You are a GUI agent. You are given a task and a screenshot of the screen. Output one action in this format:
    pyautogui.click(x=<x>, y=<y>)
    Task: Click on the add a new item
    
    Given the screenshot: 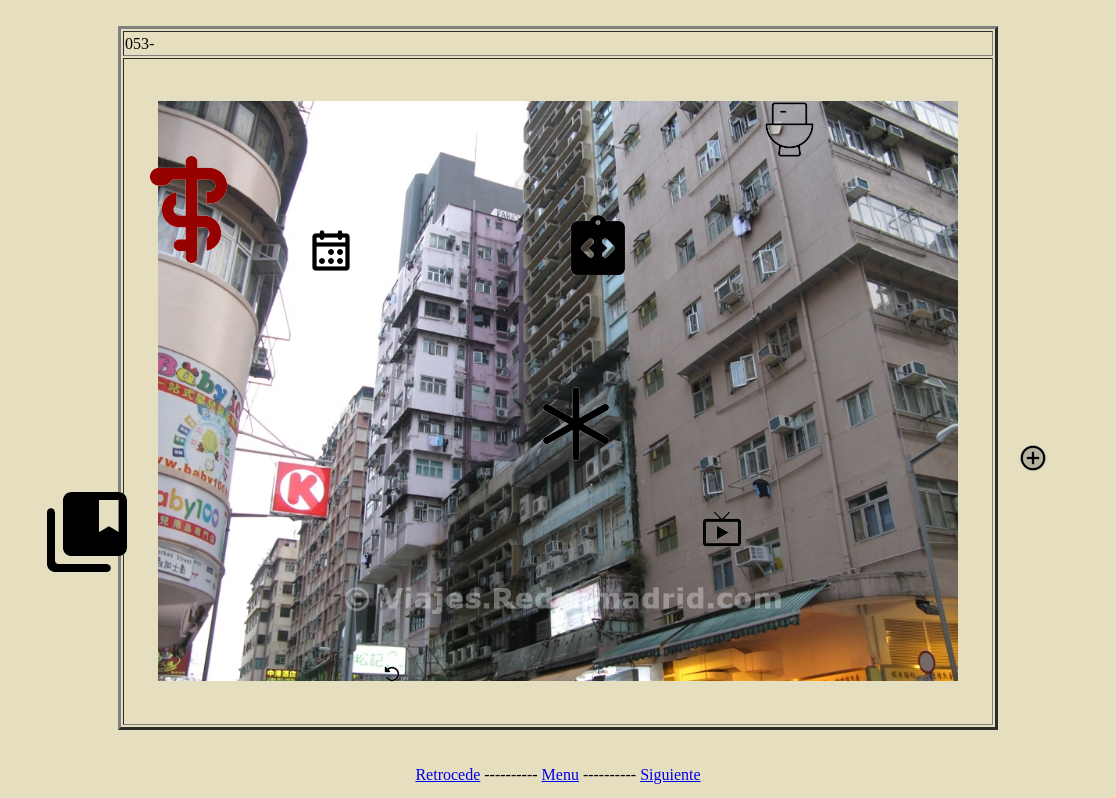 What is the action you would take?
    pyautogui.click(x=1033, y=458)
    